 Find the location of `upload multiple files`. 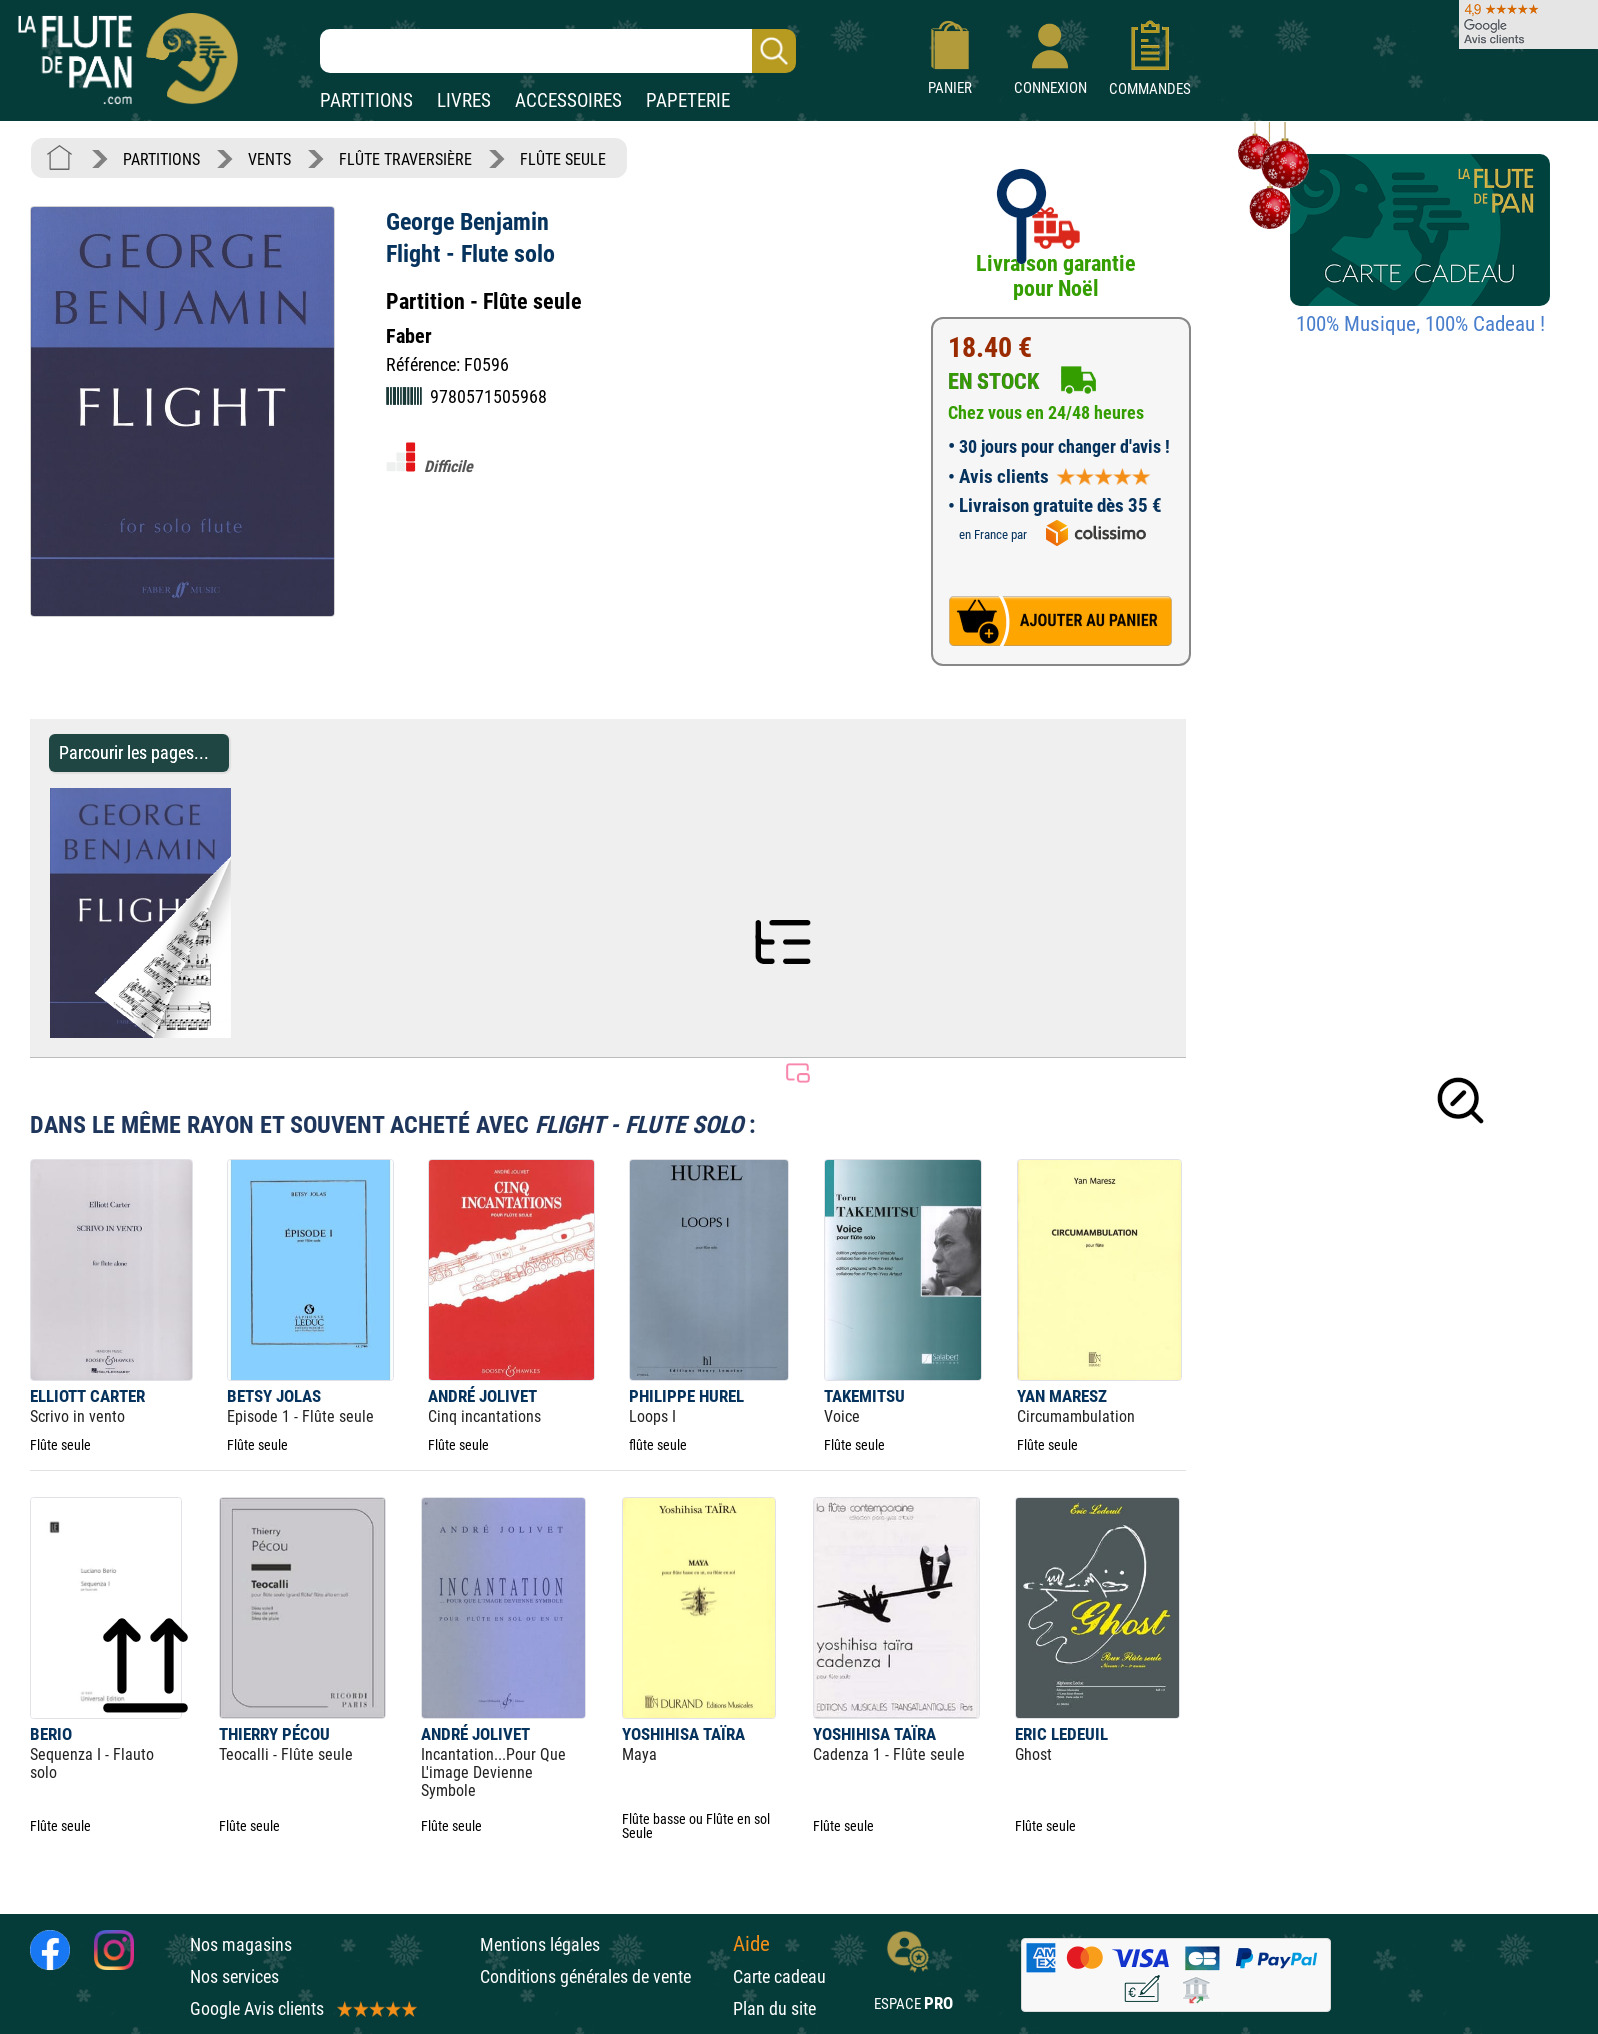

upload multiple files is located at coordinates (145, 1665).